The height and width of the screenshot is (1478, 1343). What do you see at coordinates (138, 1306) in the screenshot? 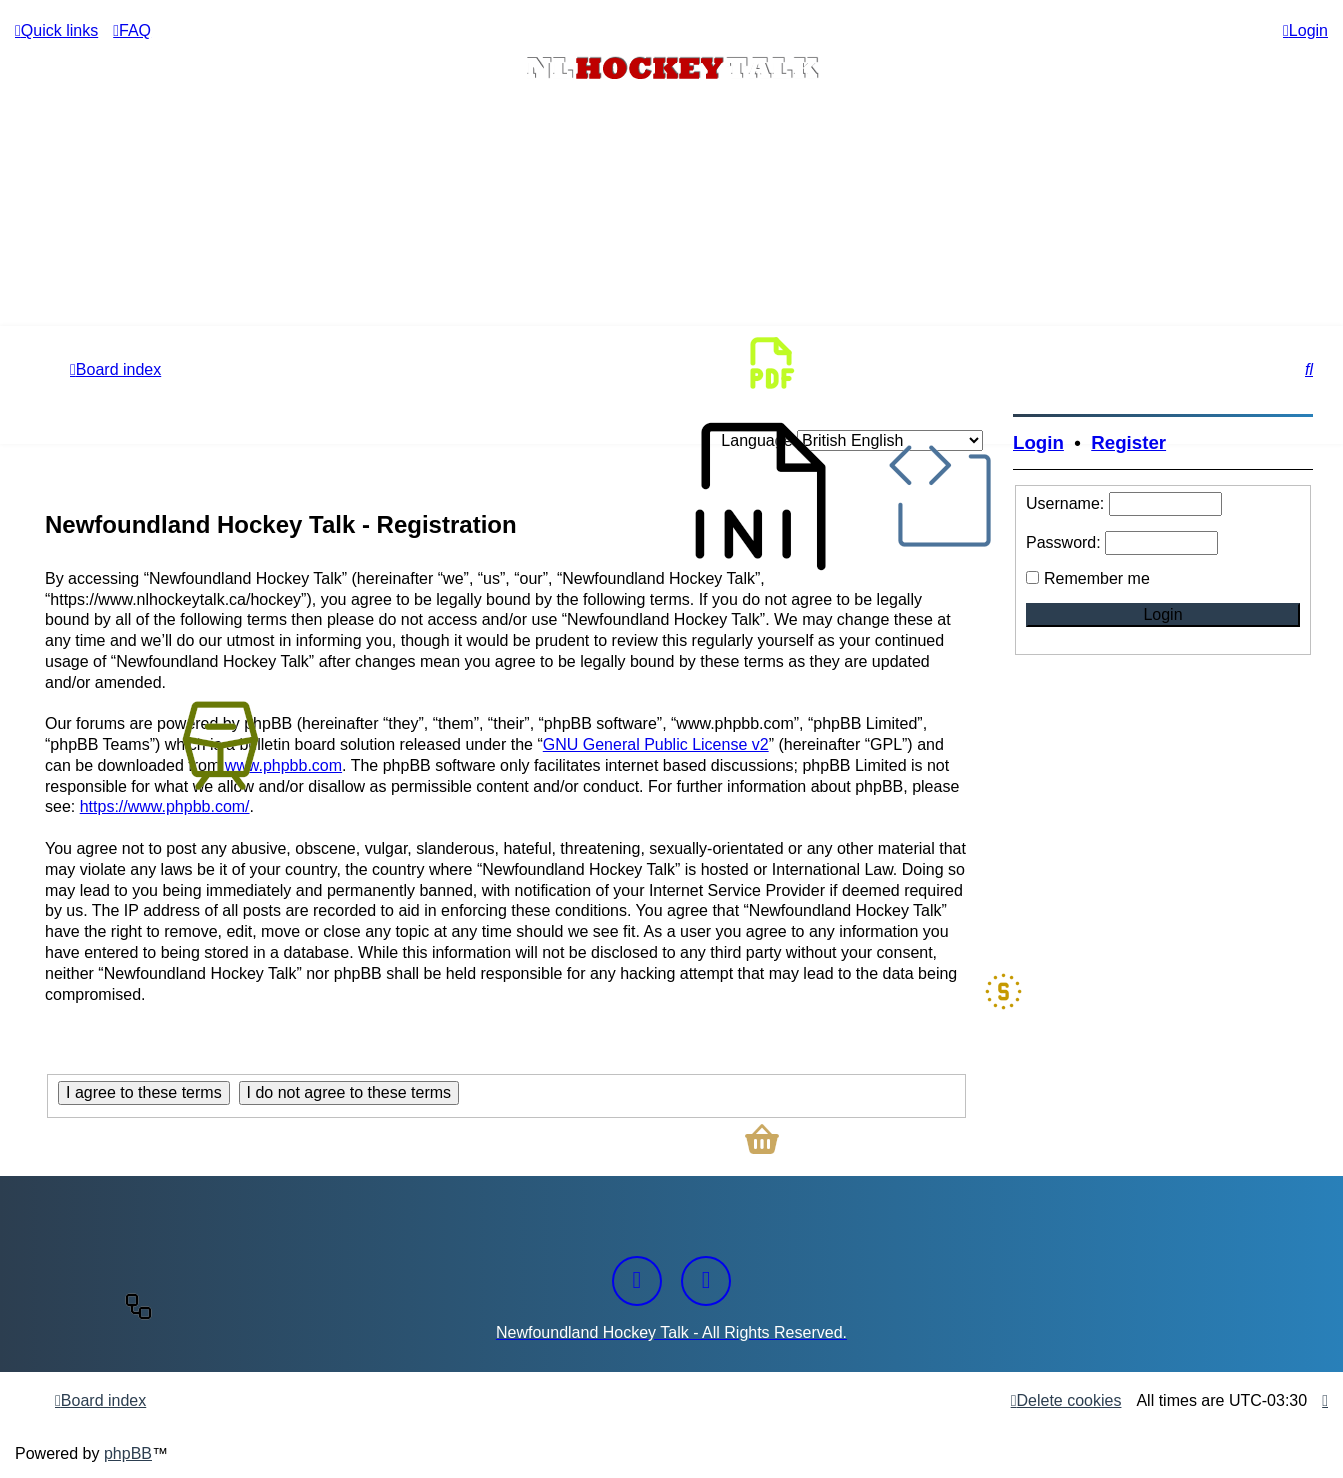
I see `view or manage workflow automation` at bounding box center [138, 1306].